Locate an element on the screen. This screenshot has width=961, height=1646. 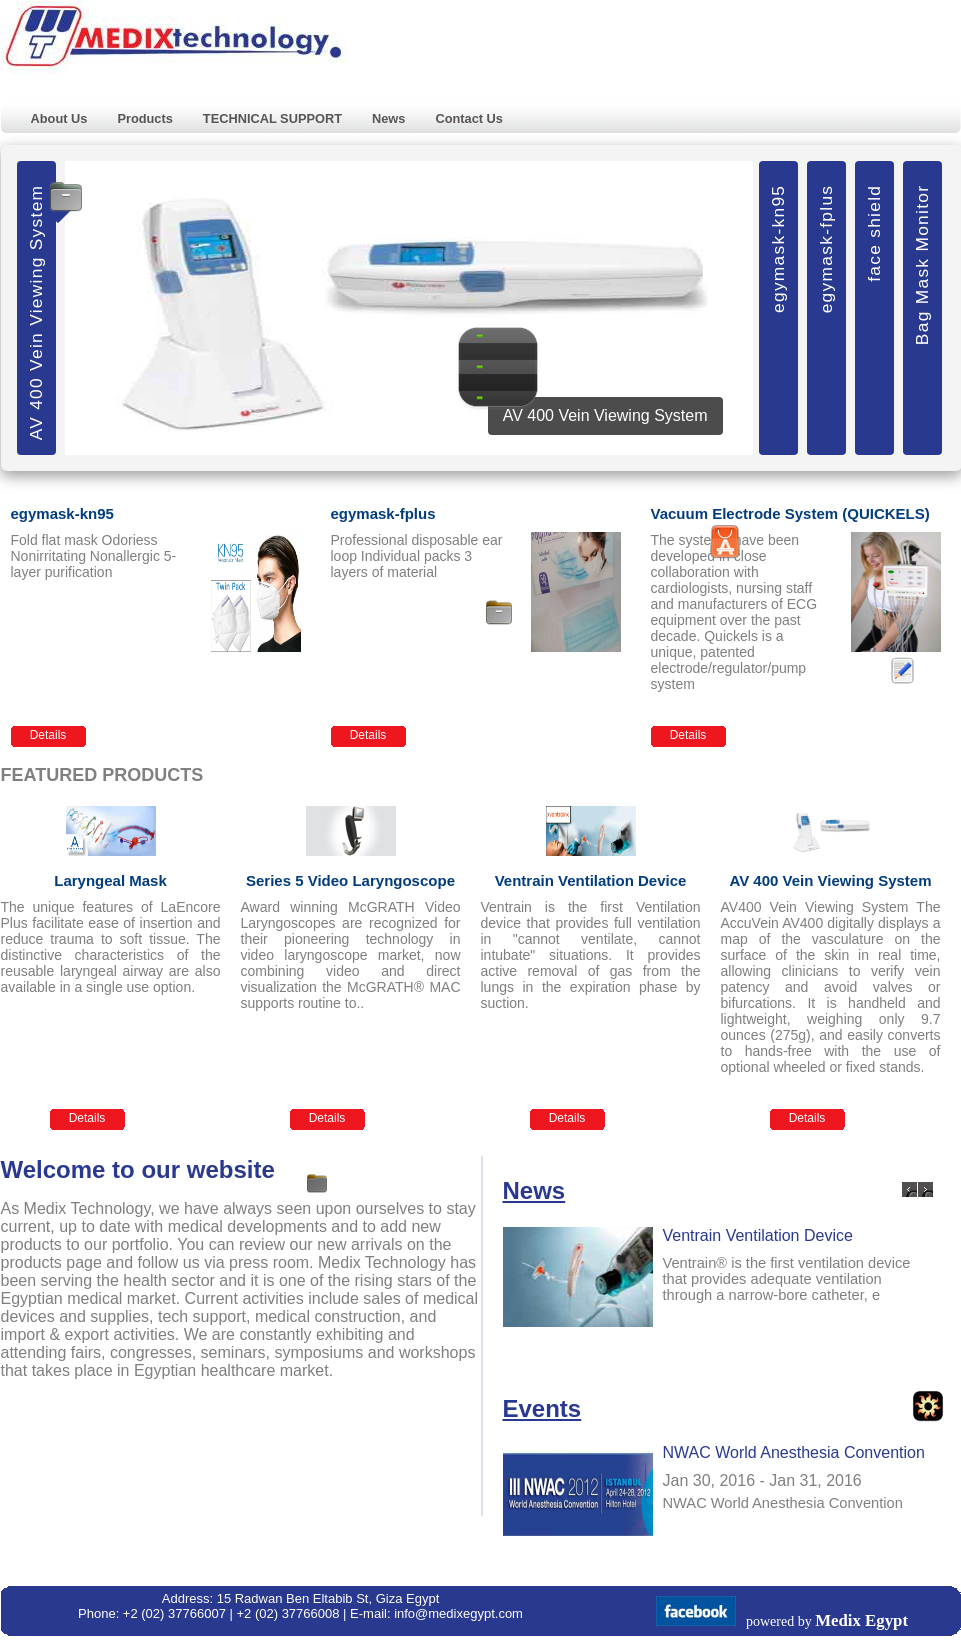
open the file manager application is located at coordinates (499, 612).